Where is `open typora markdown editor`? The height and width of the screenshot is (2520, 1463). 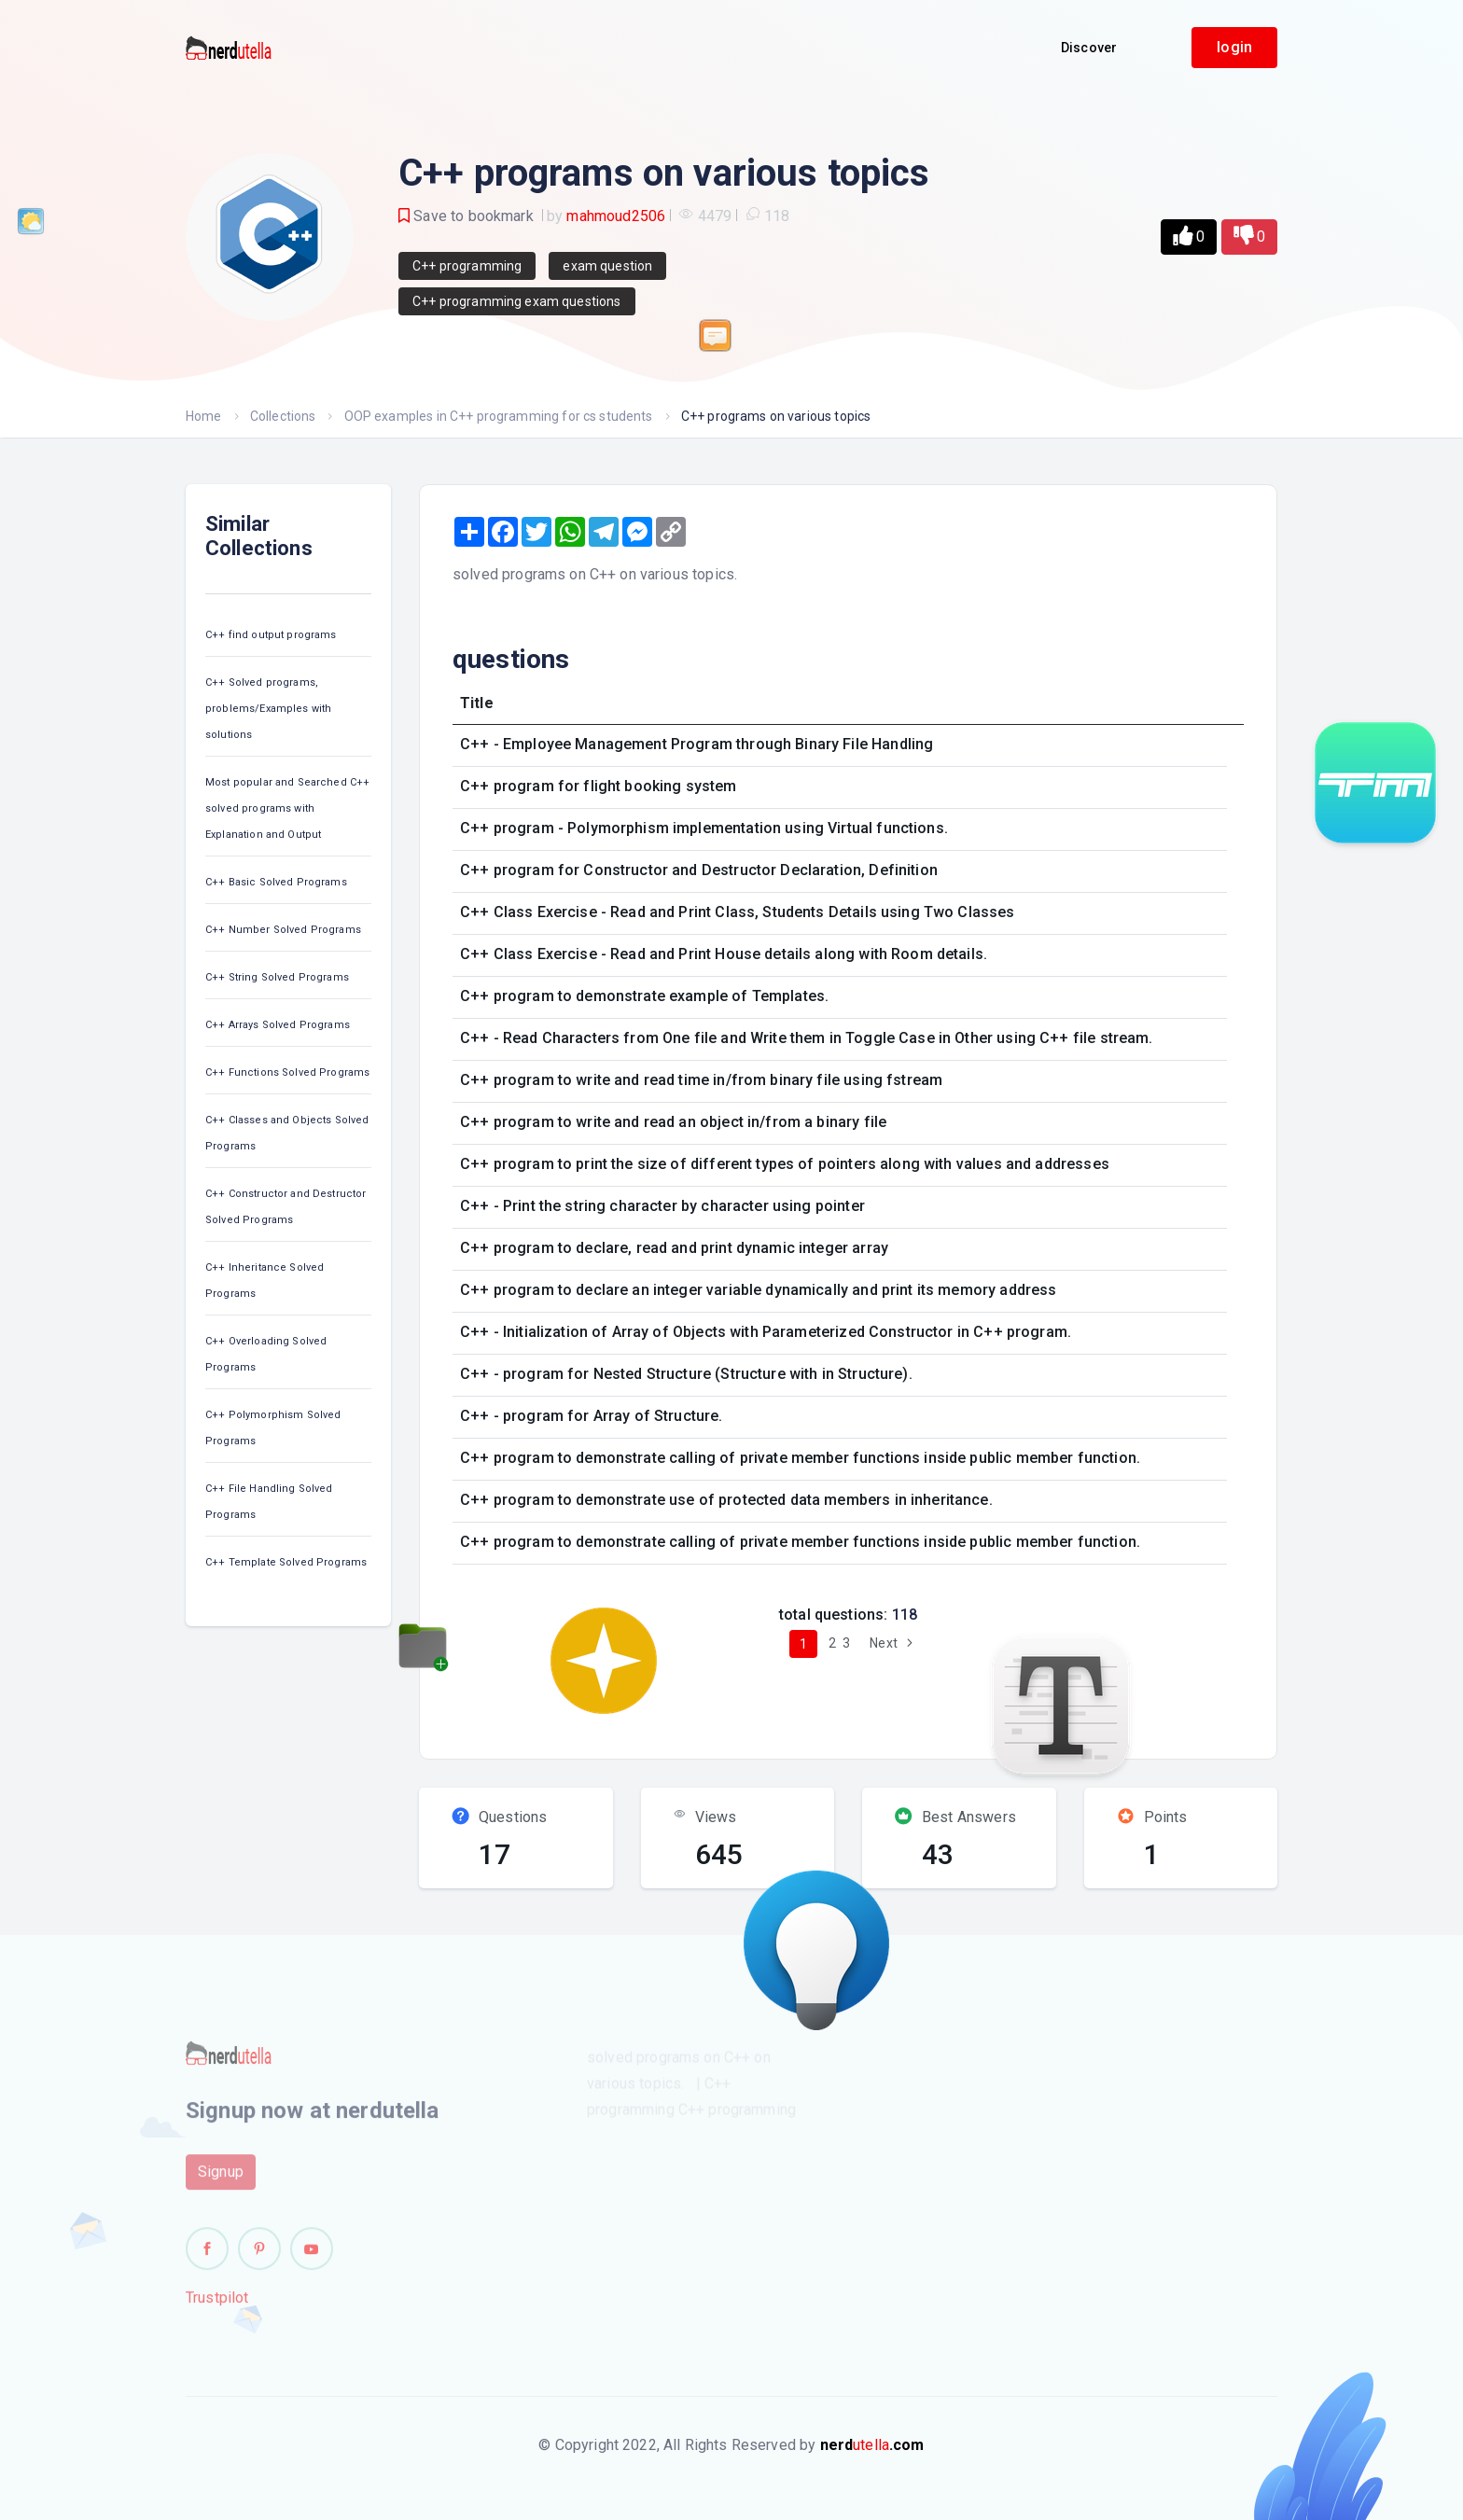
open typora markdown editor is located at coordinates (1061, 1706).